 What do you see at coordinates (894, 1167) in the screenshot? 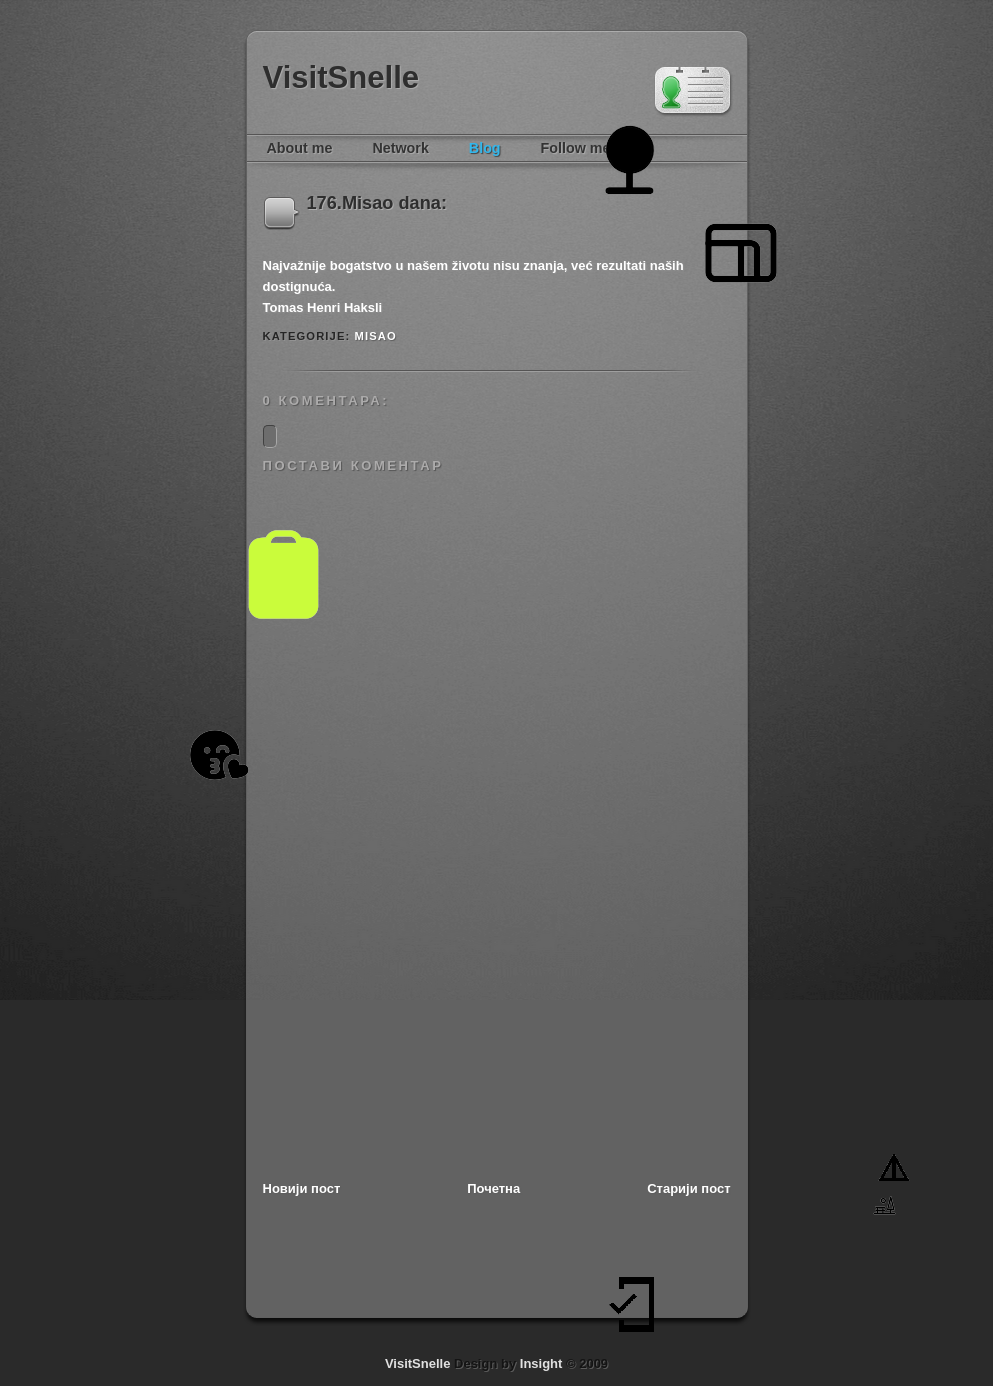
I see `view item details` at bounding box center [894, 1167].